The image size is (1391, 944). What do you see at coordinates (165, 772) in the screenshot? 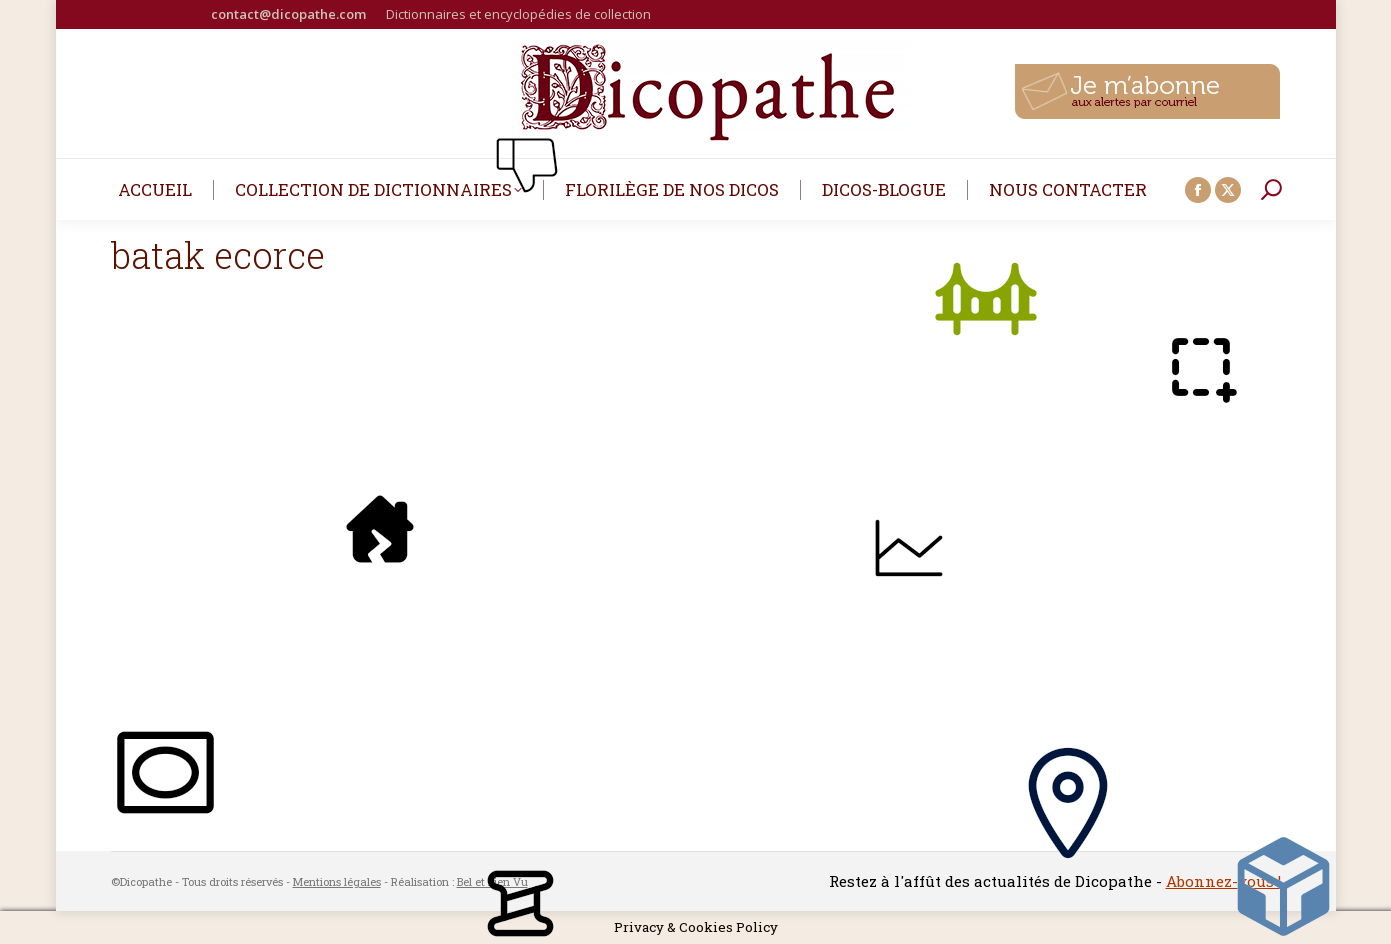
I see `apply vignette effect to photo` at bounding box center [165, 772].